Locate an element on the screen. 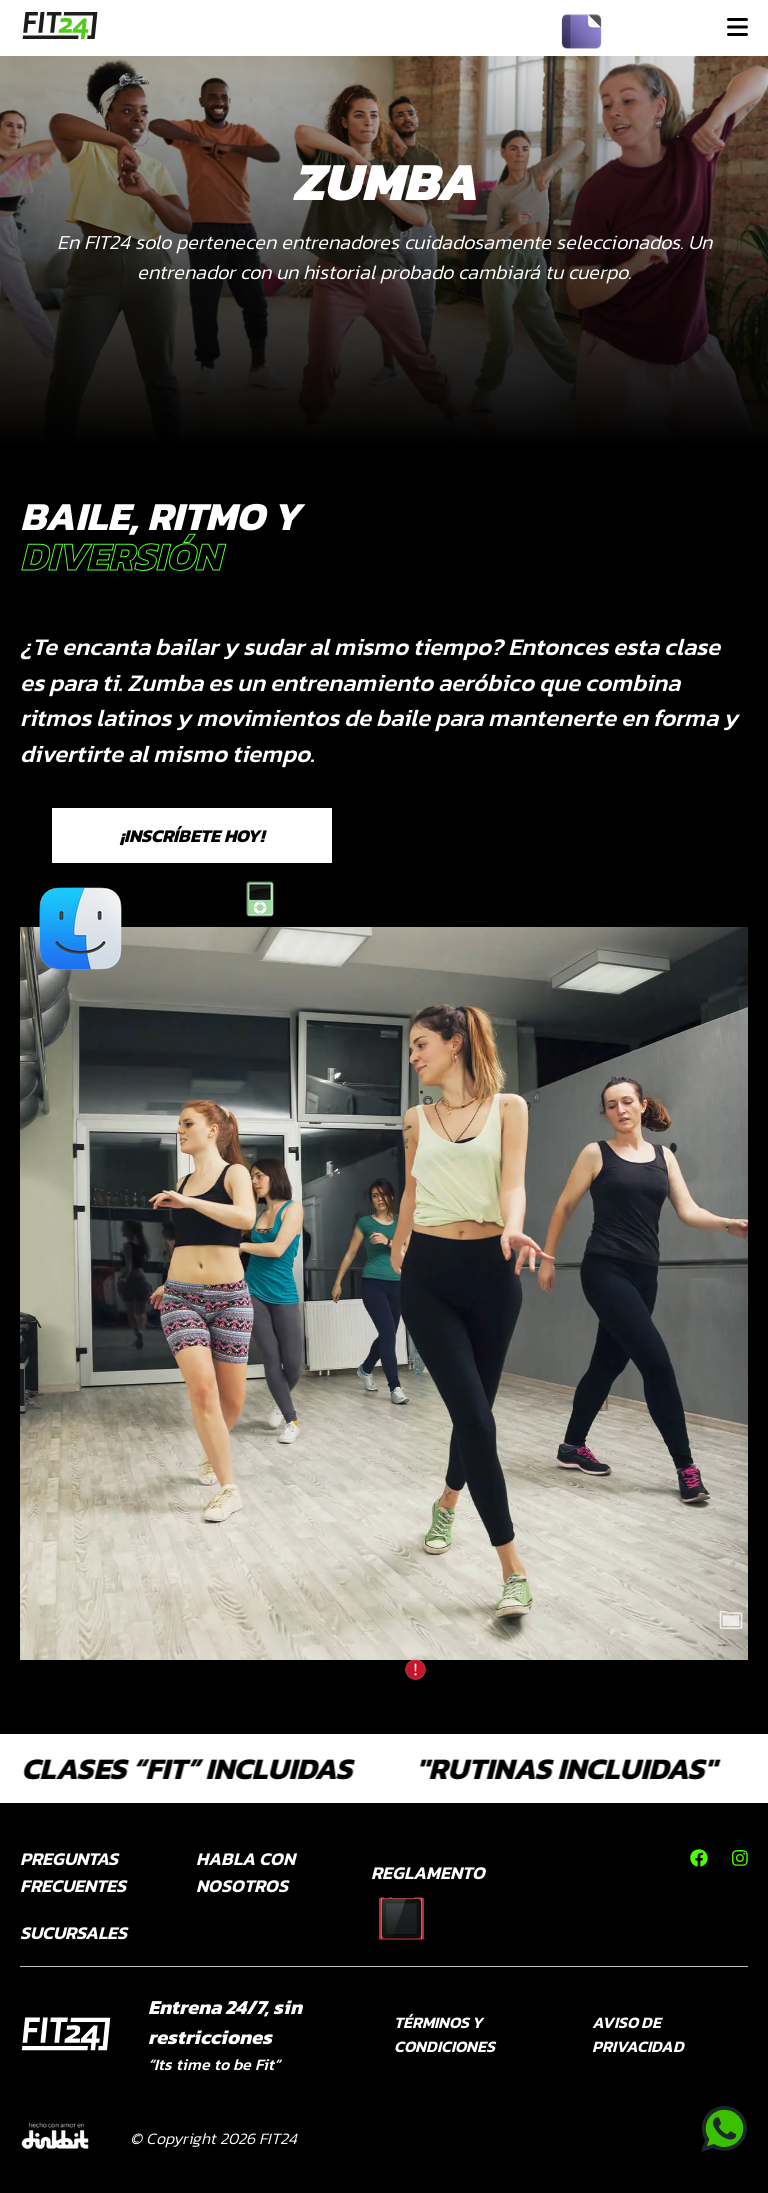 This screenshot has height=2193, width=768. change desktop wallpaper settings is located at coordinates (581, 30).